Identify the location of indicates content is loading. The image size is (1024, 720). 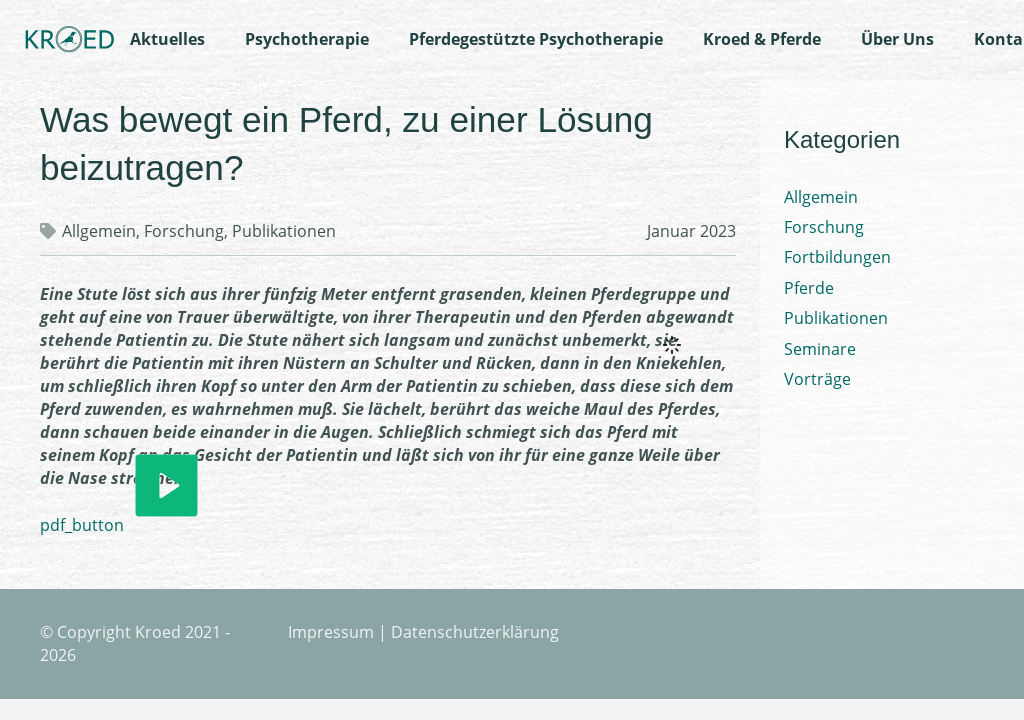
(672, 345).